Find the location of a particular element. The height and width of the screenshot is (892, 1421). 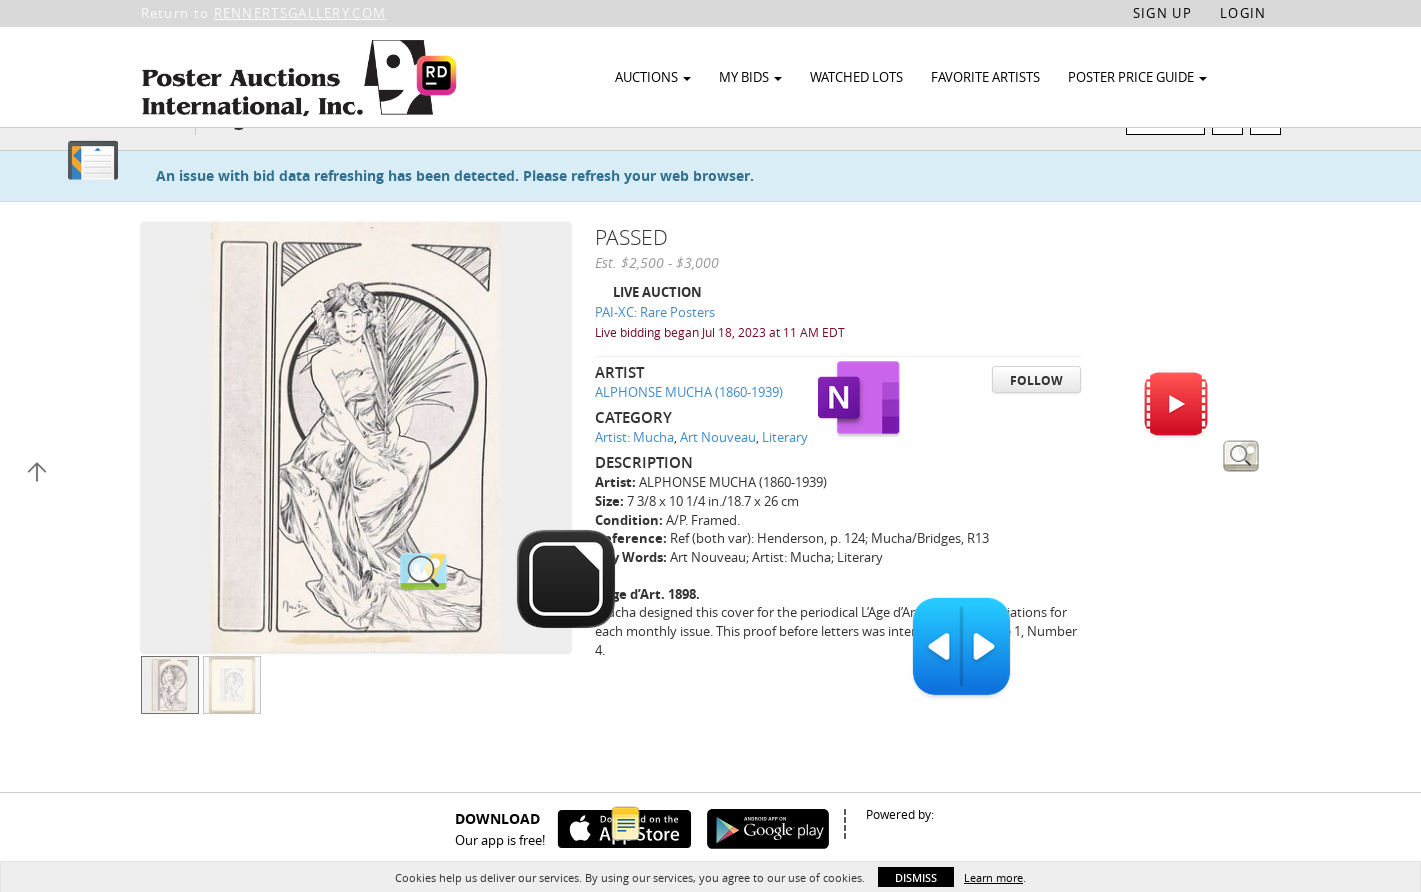

open copypastegrab video downloader app is located at coordinates (1176, 404).